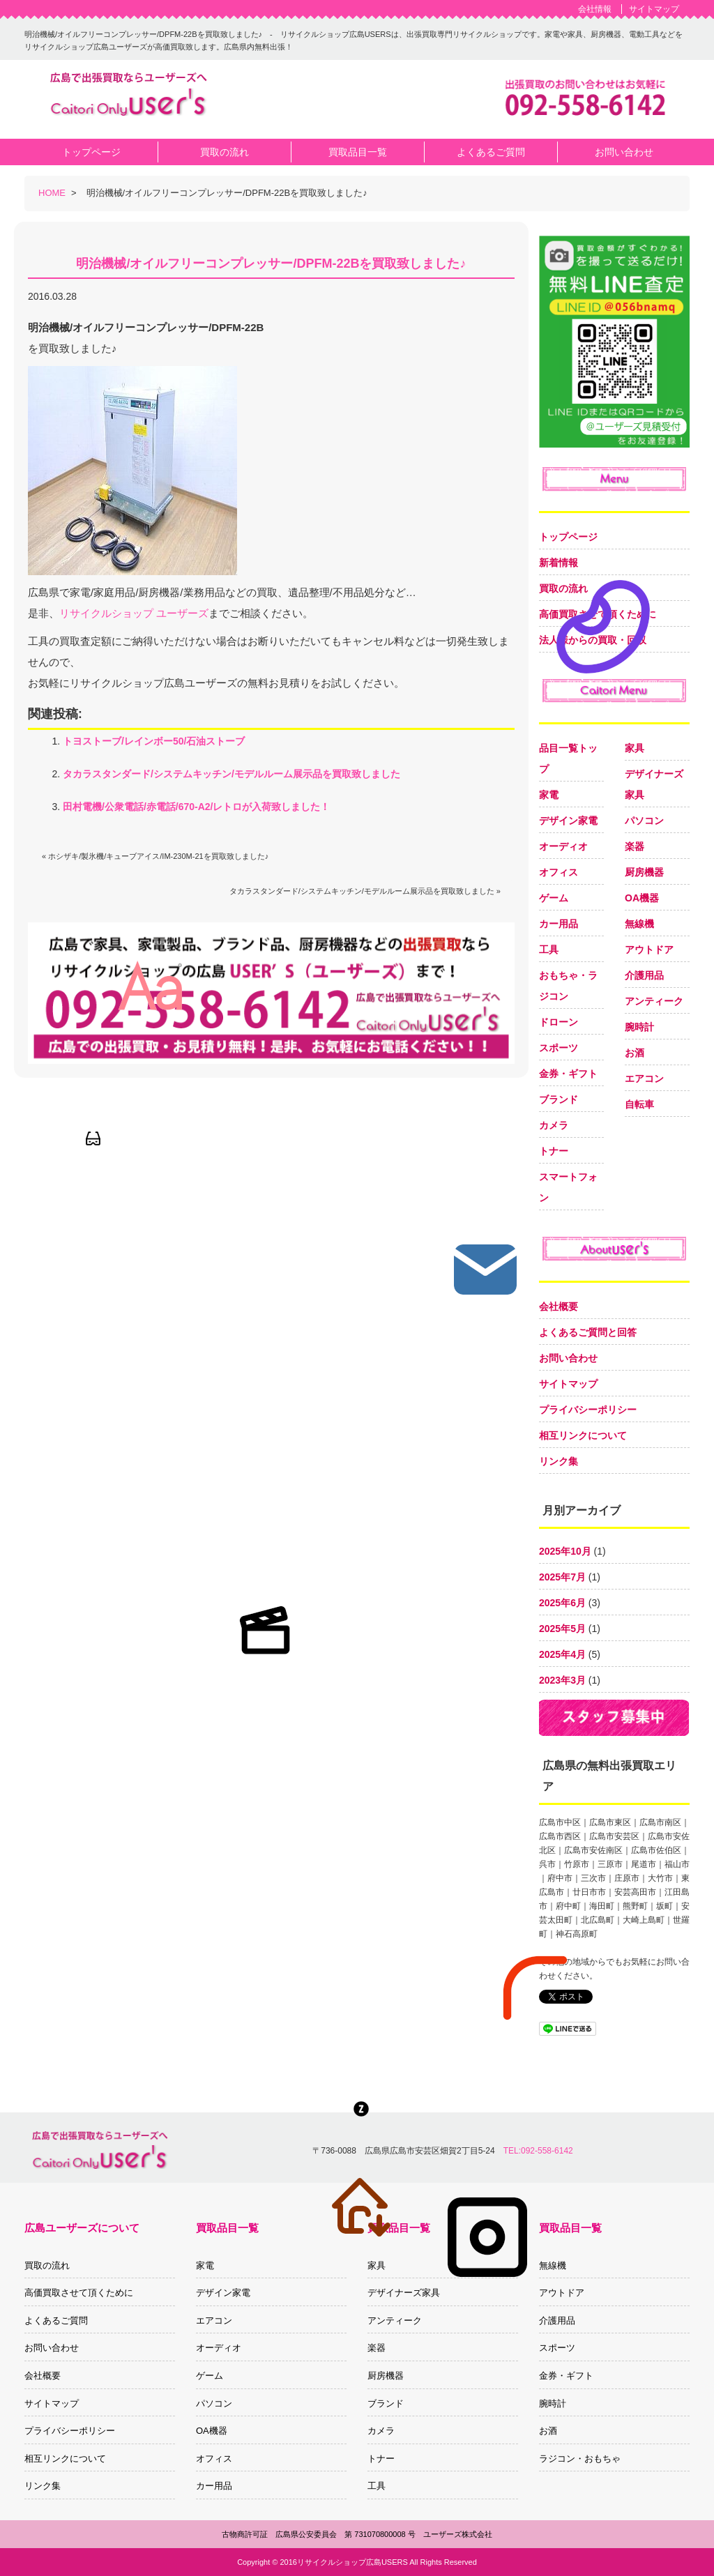  Describe the element at coordinates (93, 1138) in the screenshot. I see `enable 3D viewing mode` at that location.